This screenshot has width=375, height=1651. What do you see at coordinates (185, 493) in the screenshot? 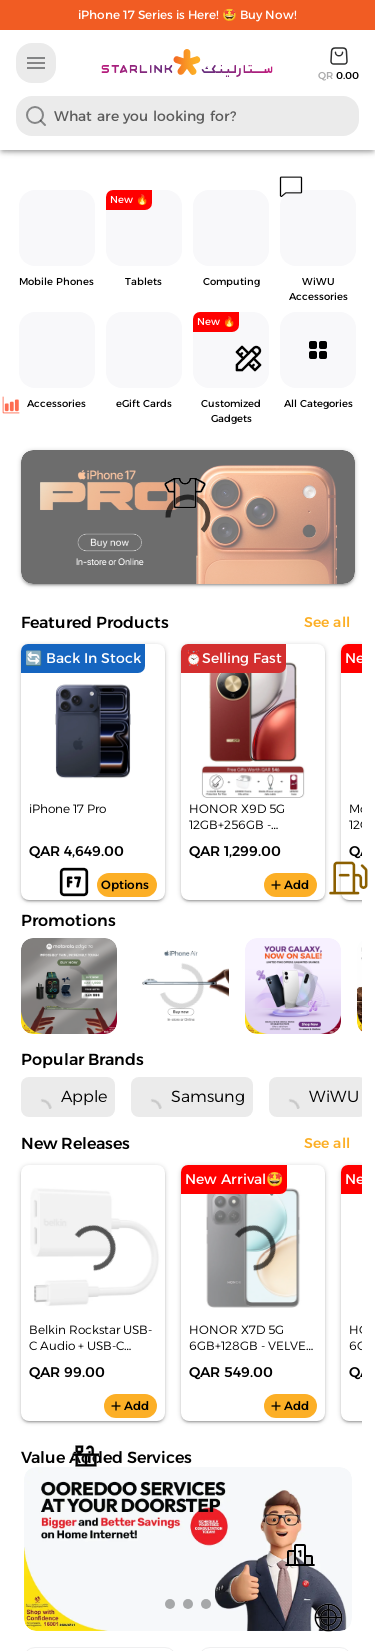
I see `browse clothing or apparel category` at bounding box center [185, 493].